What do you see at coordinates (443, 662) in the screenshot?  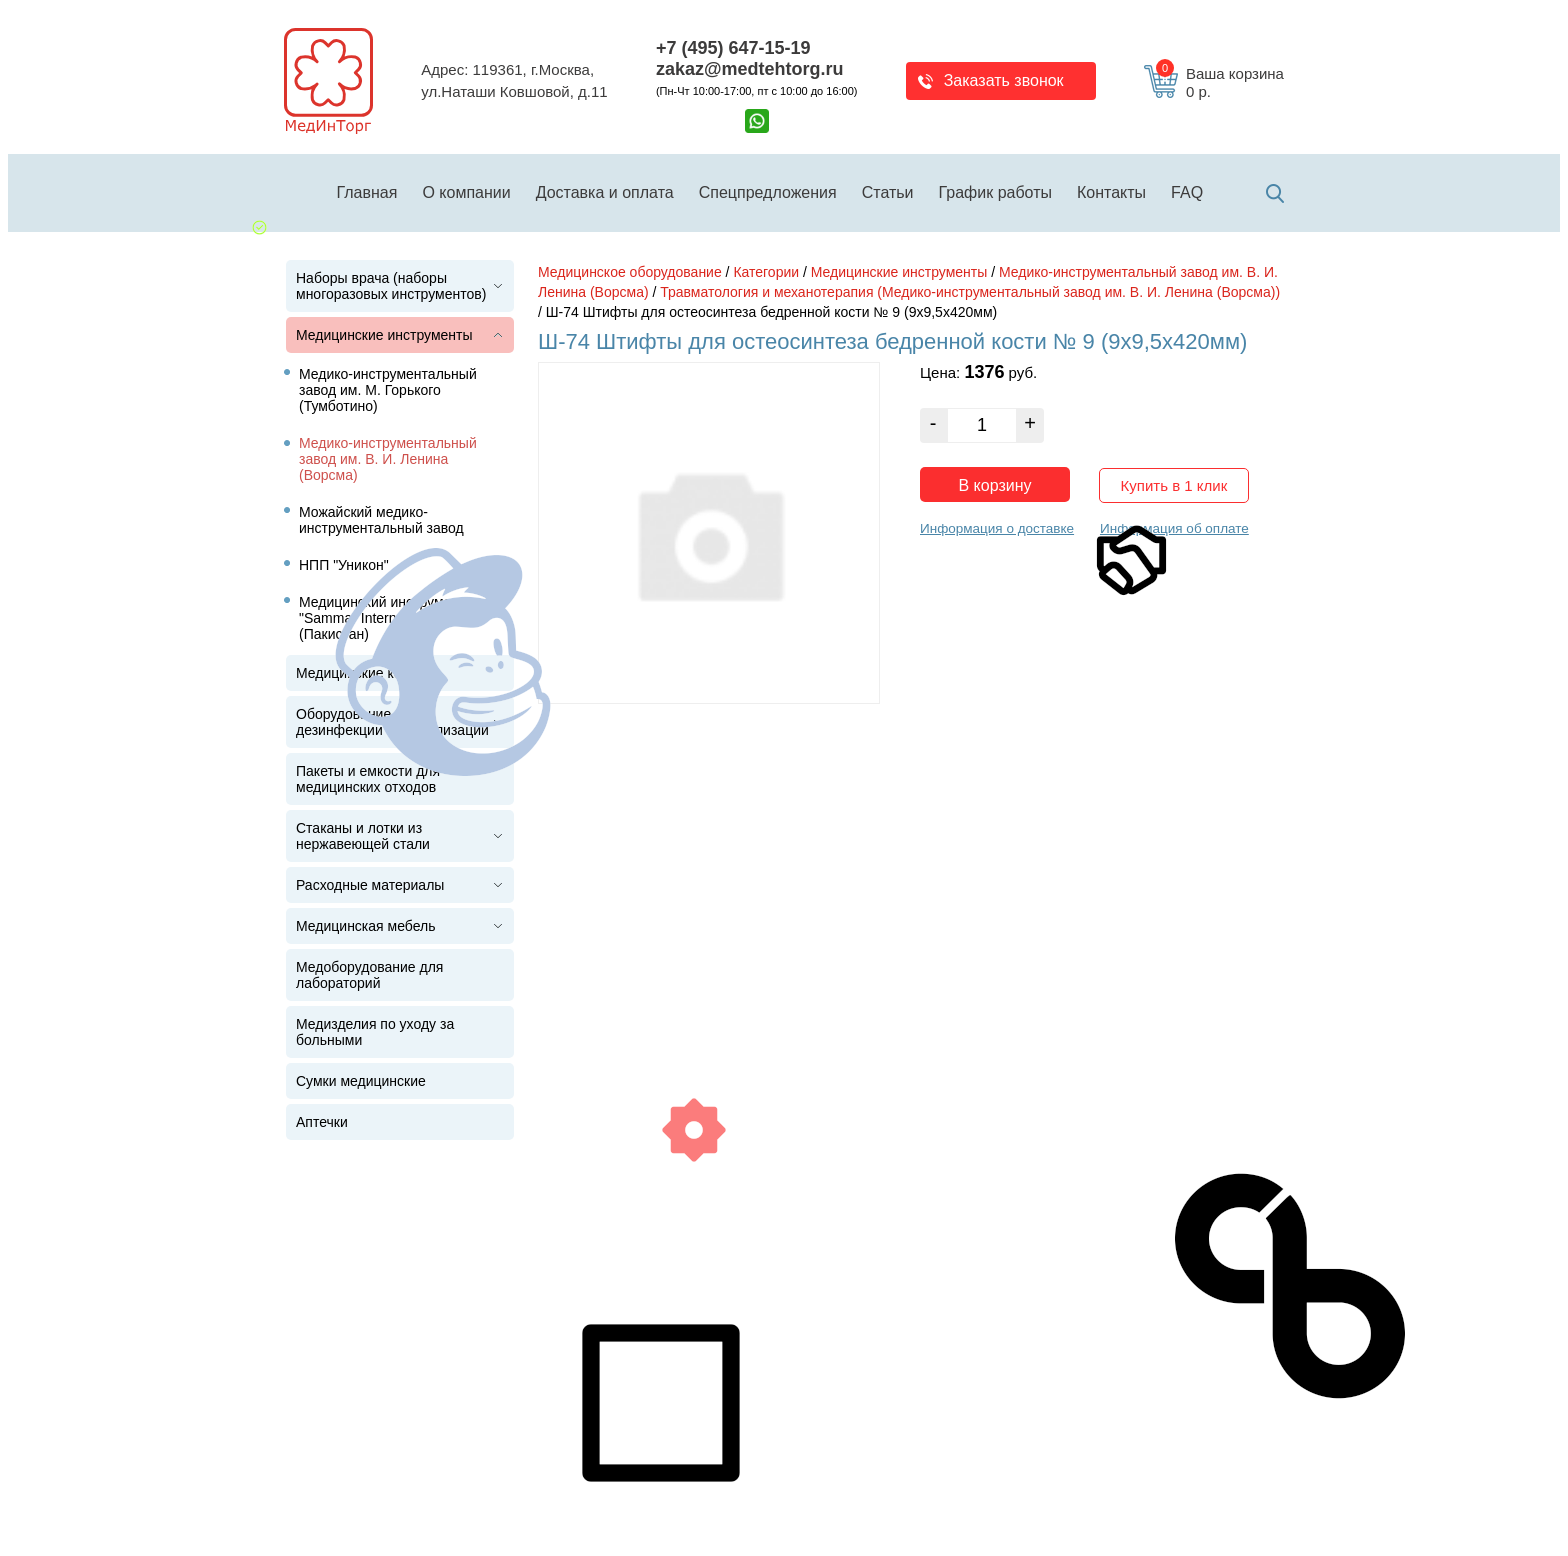 I see `open mailchimp email marketing platform` at bounding box center [443, 662].